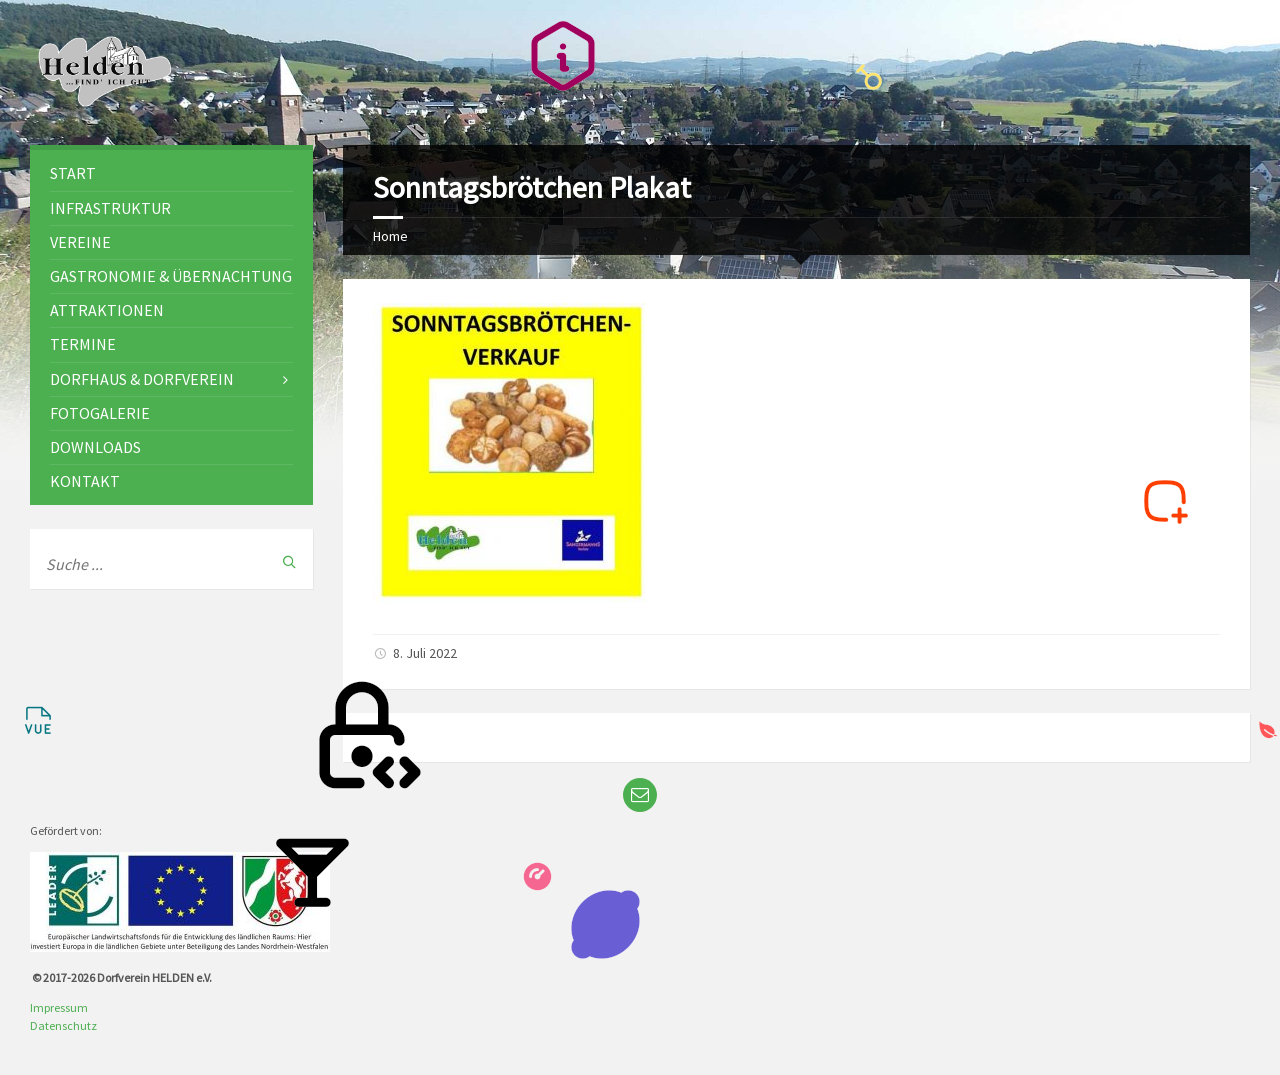 This screenshot has height=1075, width=1280. Describe the element at coordinates (362, 735) in the screenshot. I see `access code-protected security settings` at that location.